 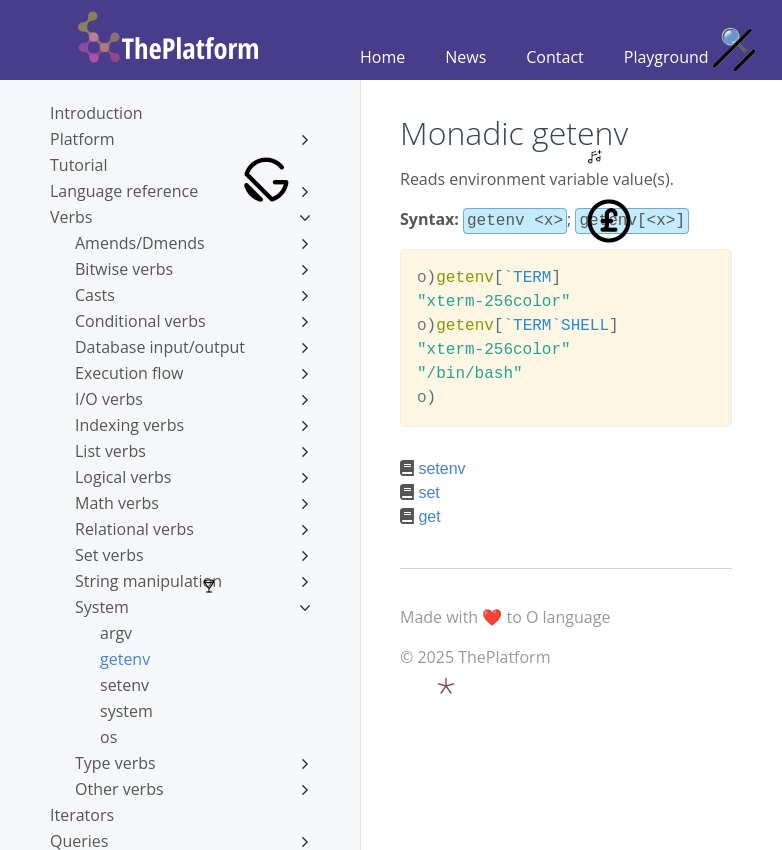 I want to click on Gatsby framework logo, so click(x=266, y=180).